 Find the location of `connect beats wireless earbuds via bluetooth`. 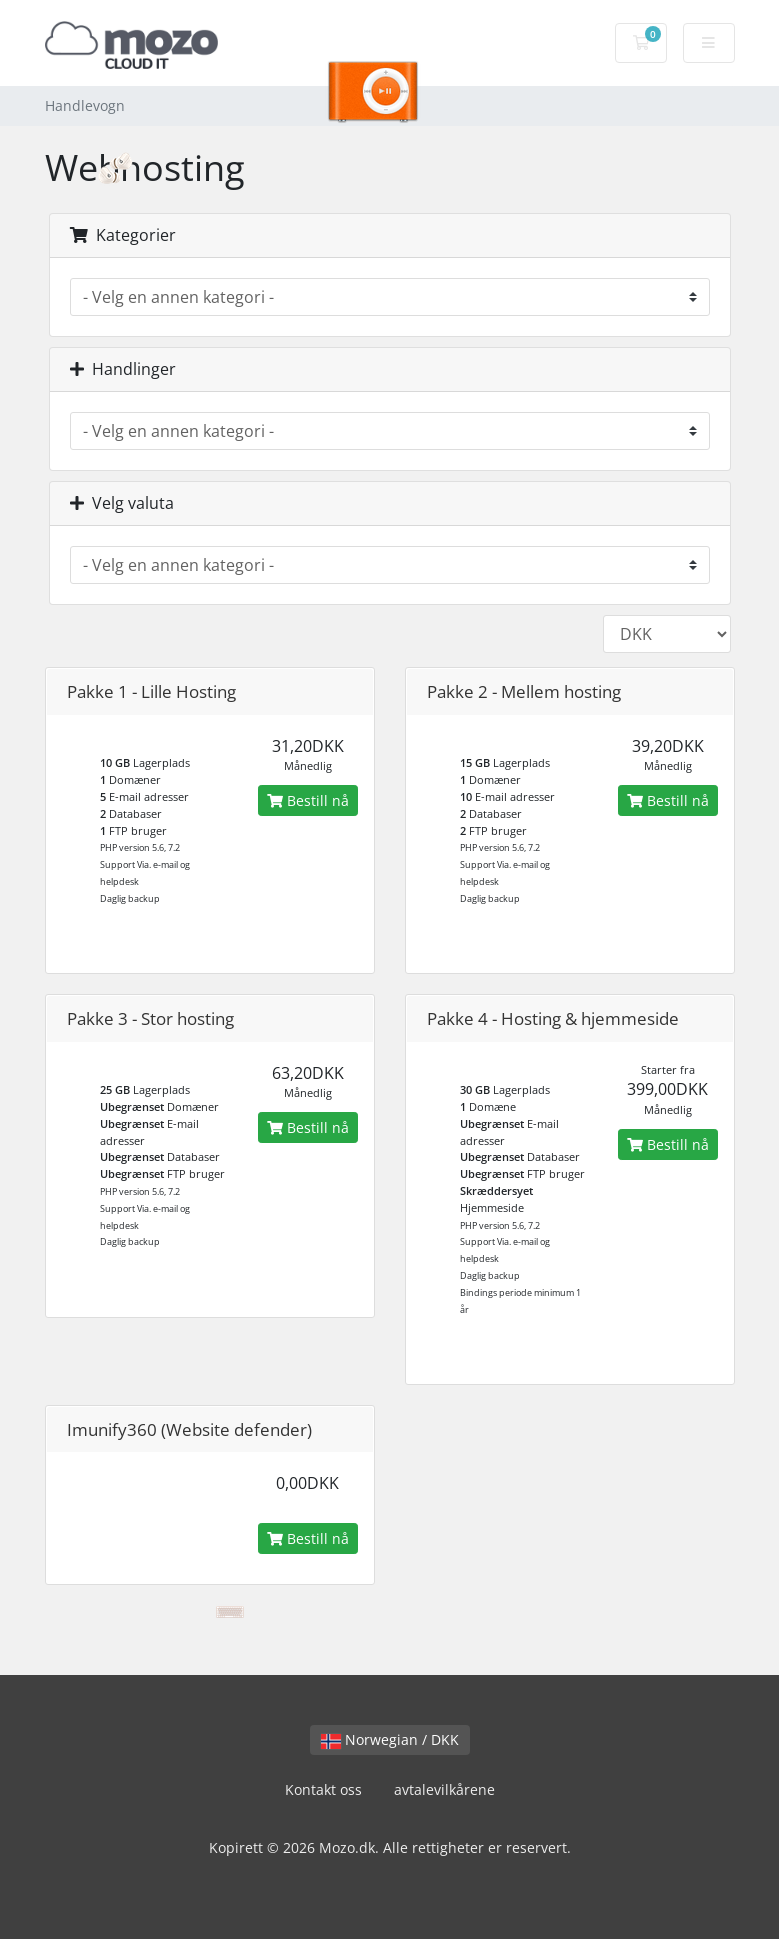

connect beats wireless earbuds via bluetooth is located at coordinates (115, 168).